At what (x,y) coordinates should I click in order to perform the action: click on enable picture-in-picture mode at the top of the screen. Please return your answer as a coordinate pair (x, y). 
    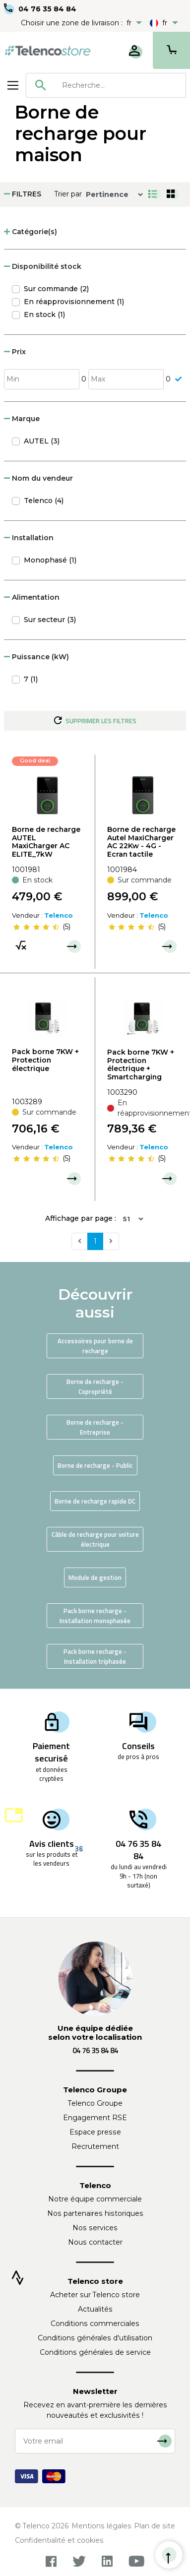
    Looking at the image, I should click on (14, 1815).